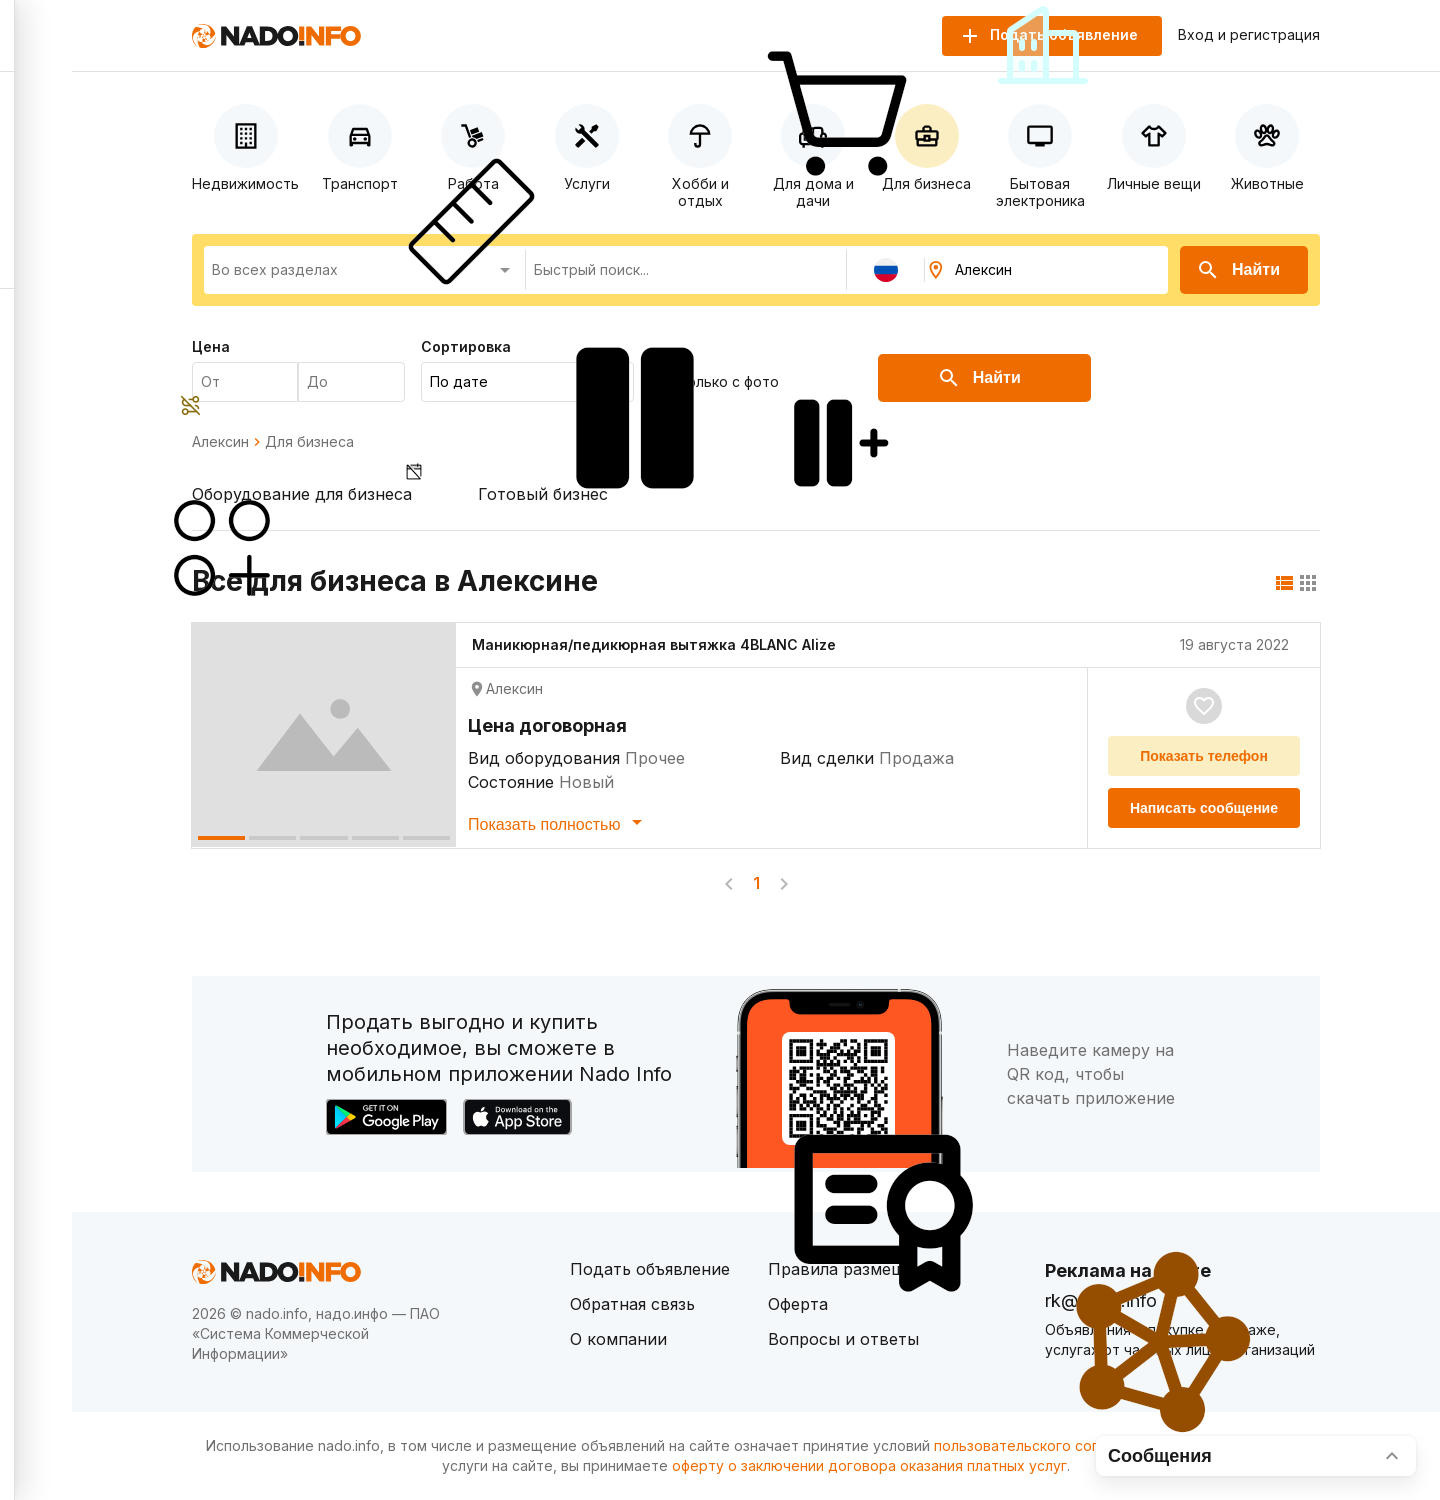  What do you see at coordinates (839, 113) in the screenshot?
I see `view your shopping cart` at bounding box center [839, 113].